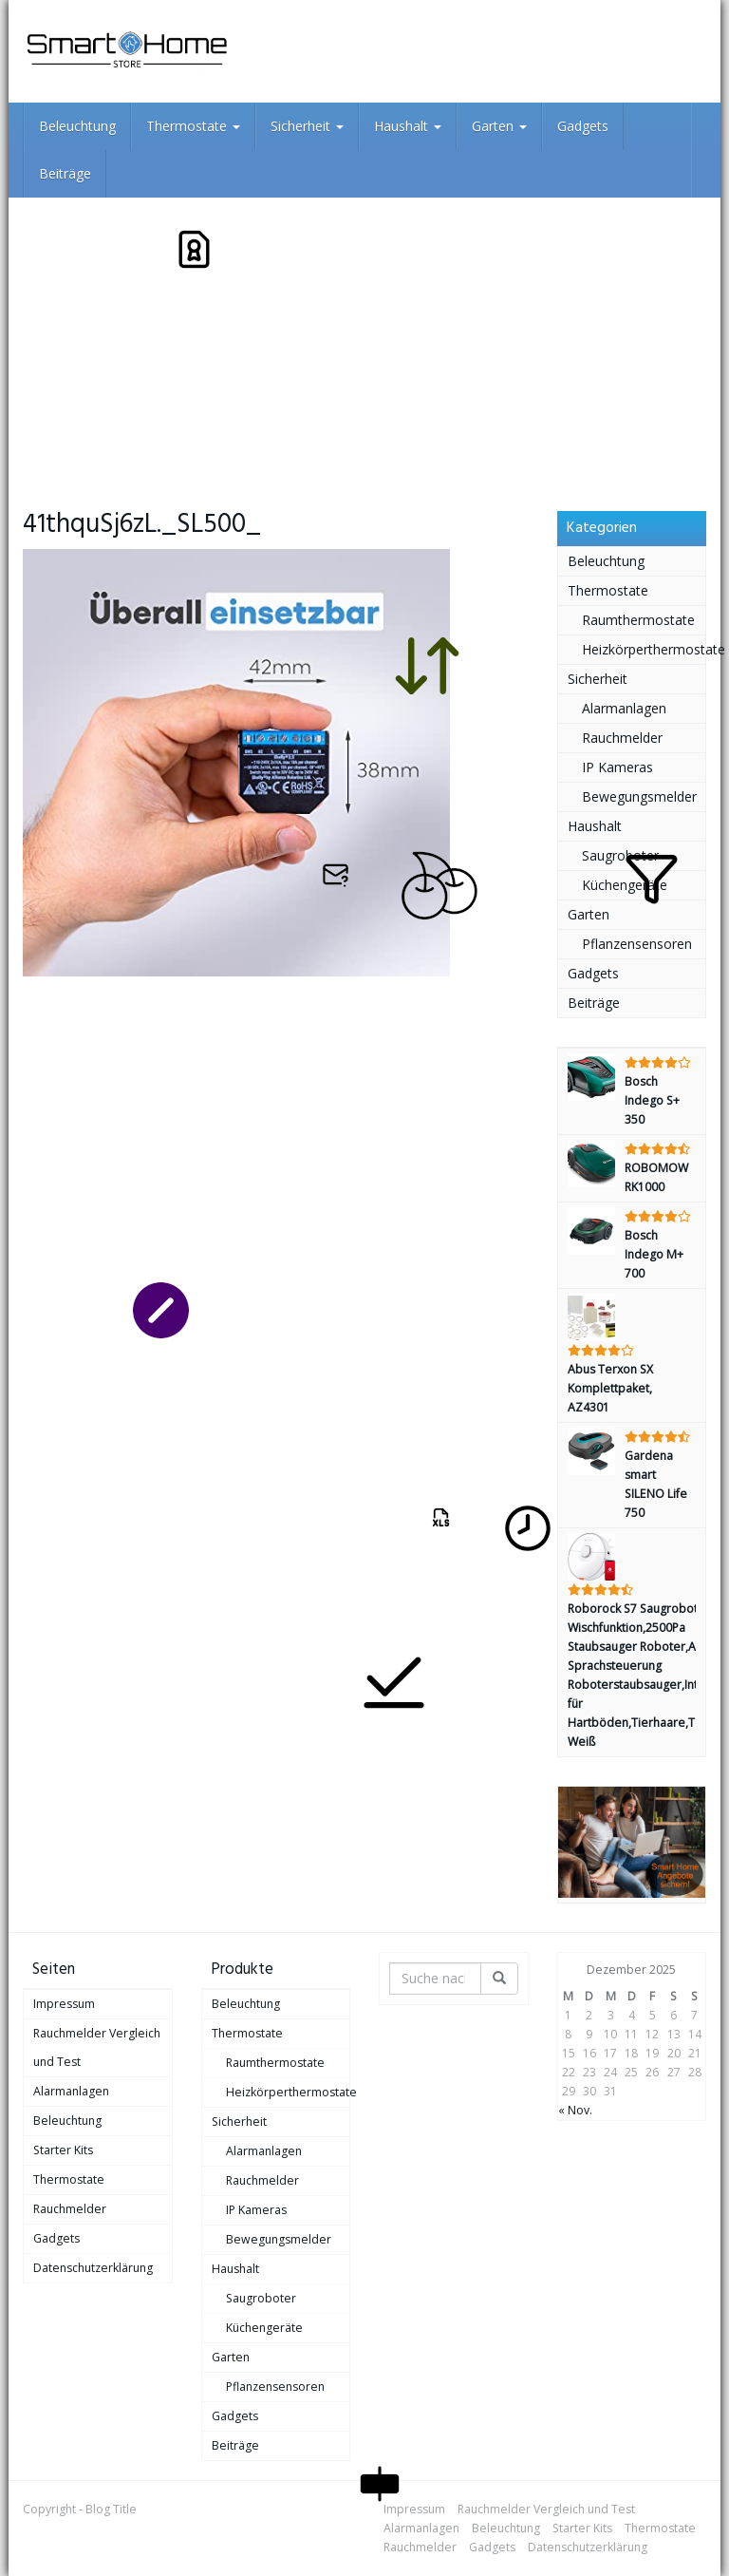 The image size is (729, 2576). Describe the element at coordinates (335, 874) in the screenshot. I see `access email help or support` at that location.